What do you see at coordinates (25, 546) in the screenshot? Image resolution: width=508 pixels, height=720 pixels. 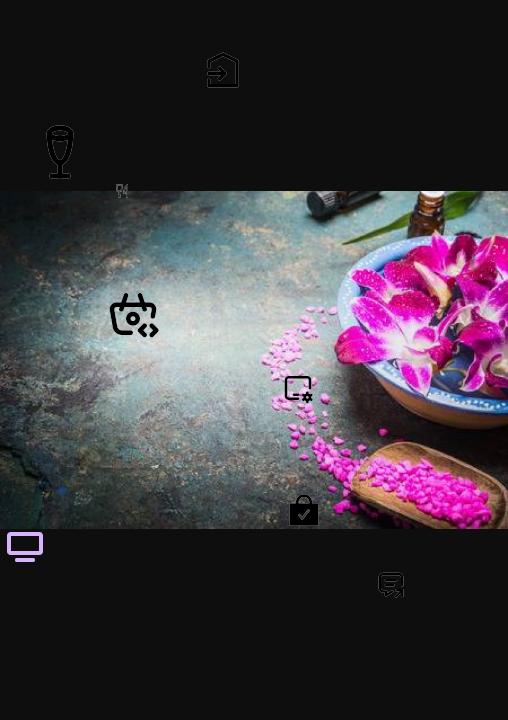 I see `open tv or video streaming app` at bounding box center [25, 546].